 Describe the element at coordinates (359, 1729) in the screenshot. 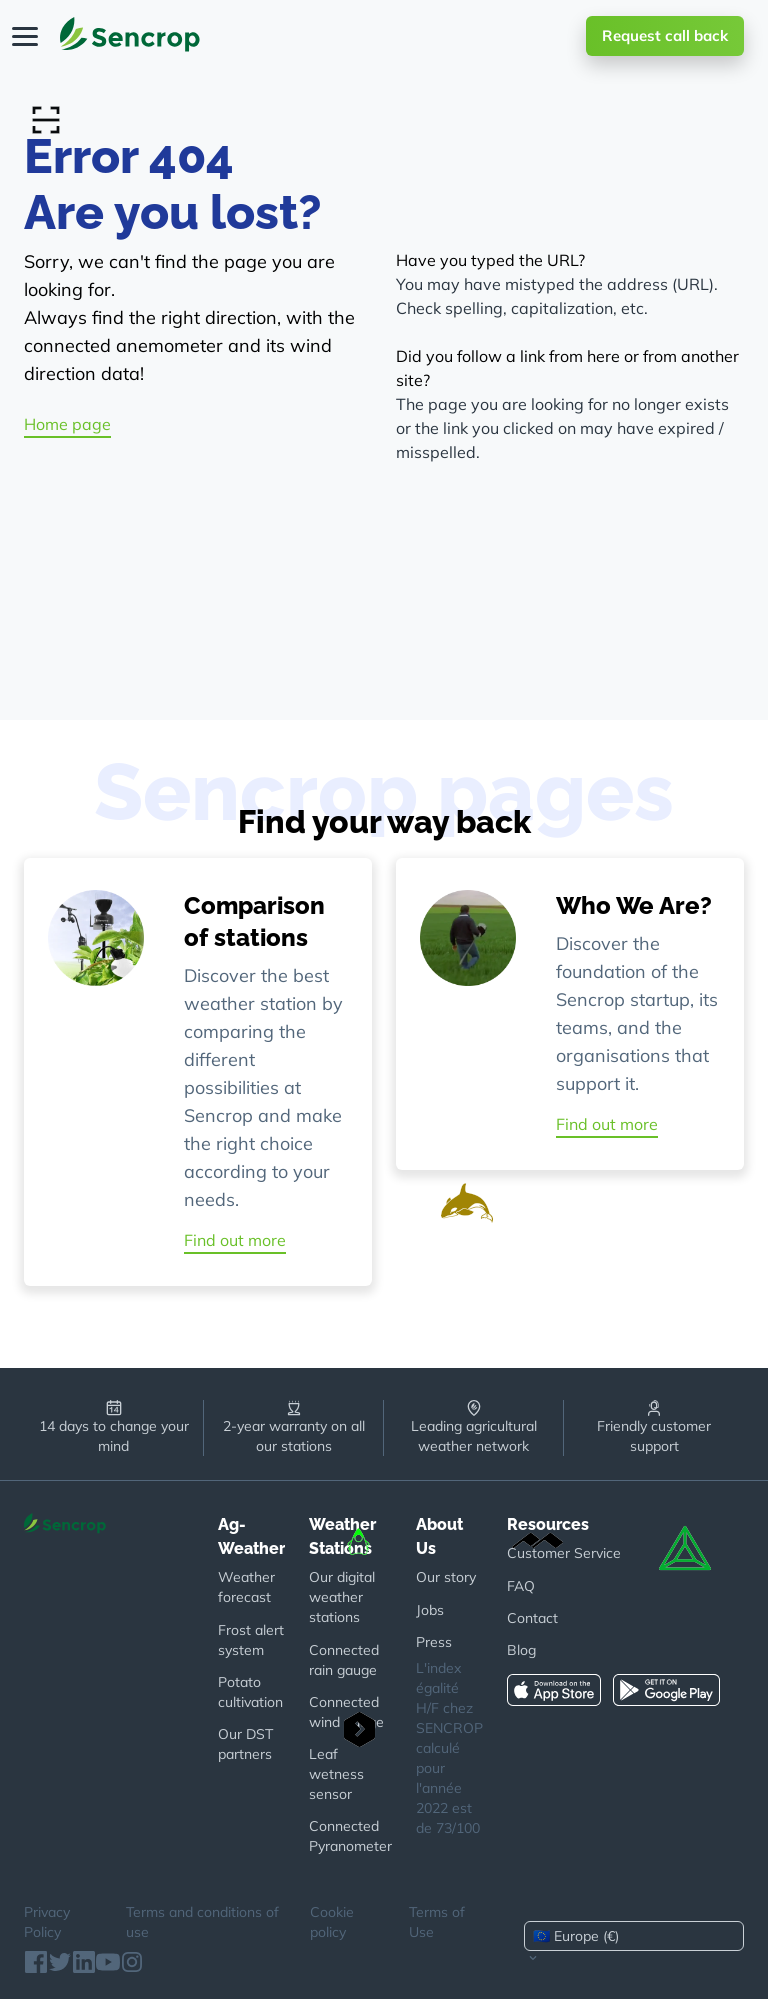

I see `buddy CI/CD platform logo` at that location.